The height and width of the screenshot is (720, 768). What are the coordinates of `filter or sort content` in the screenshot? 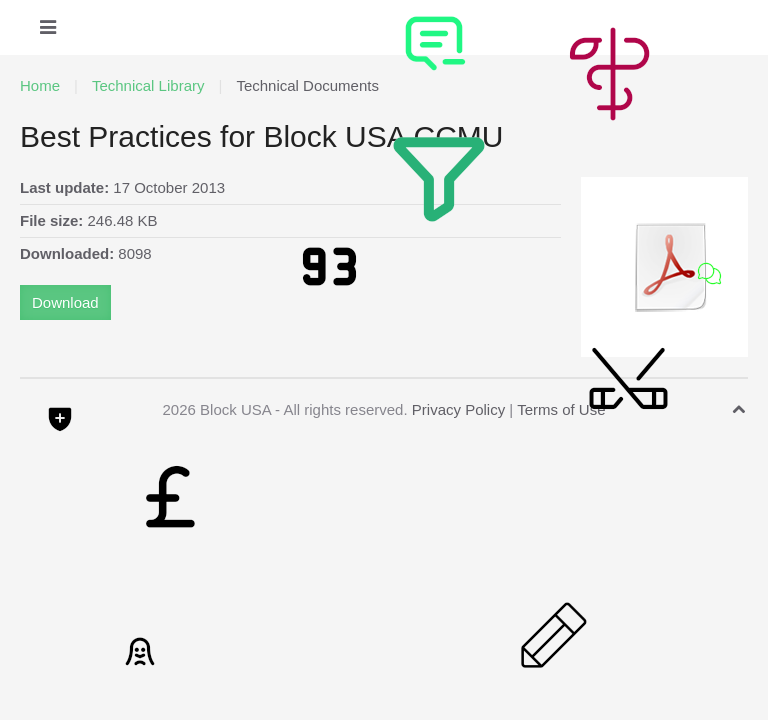 It's located at (439, 176).